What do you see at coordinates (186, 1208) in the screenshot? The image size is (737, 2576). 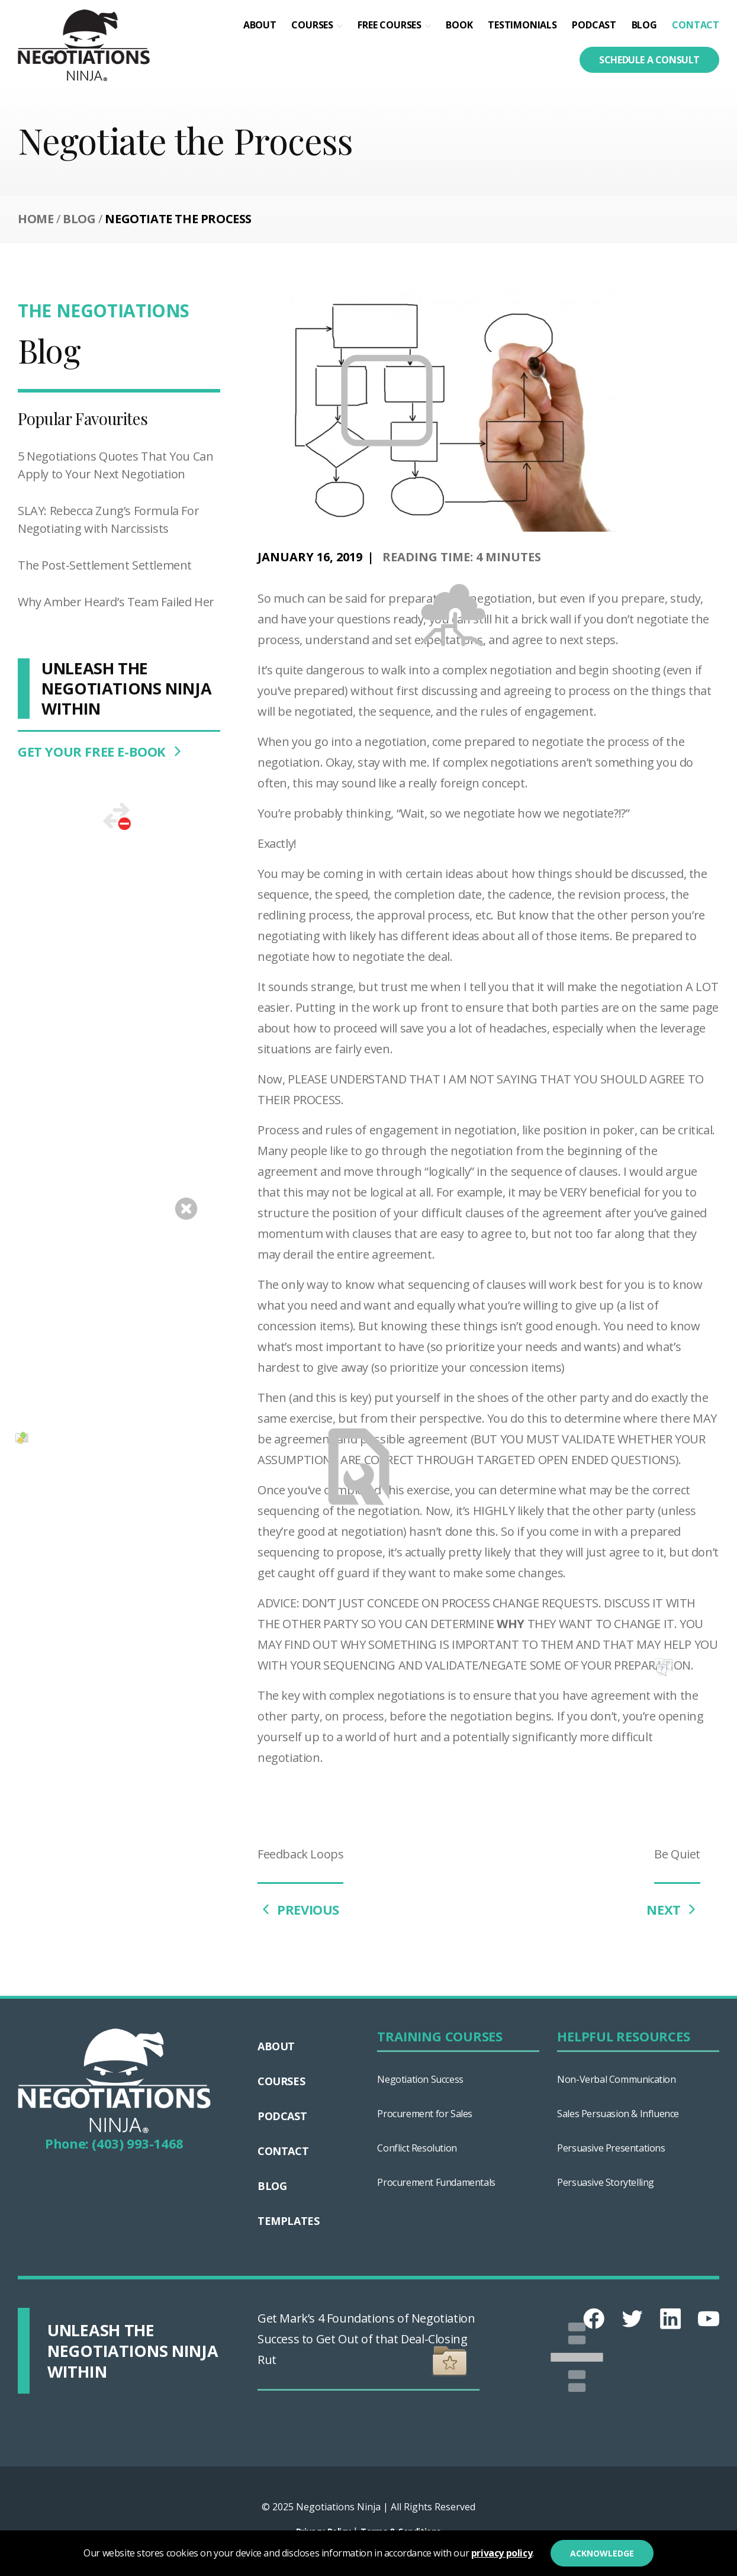 I see `delete selected item` at bounding box center [186, 1208].